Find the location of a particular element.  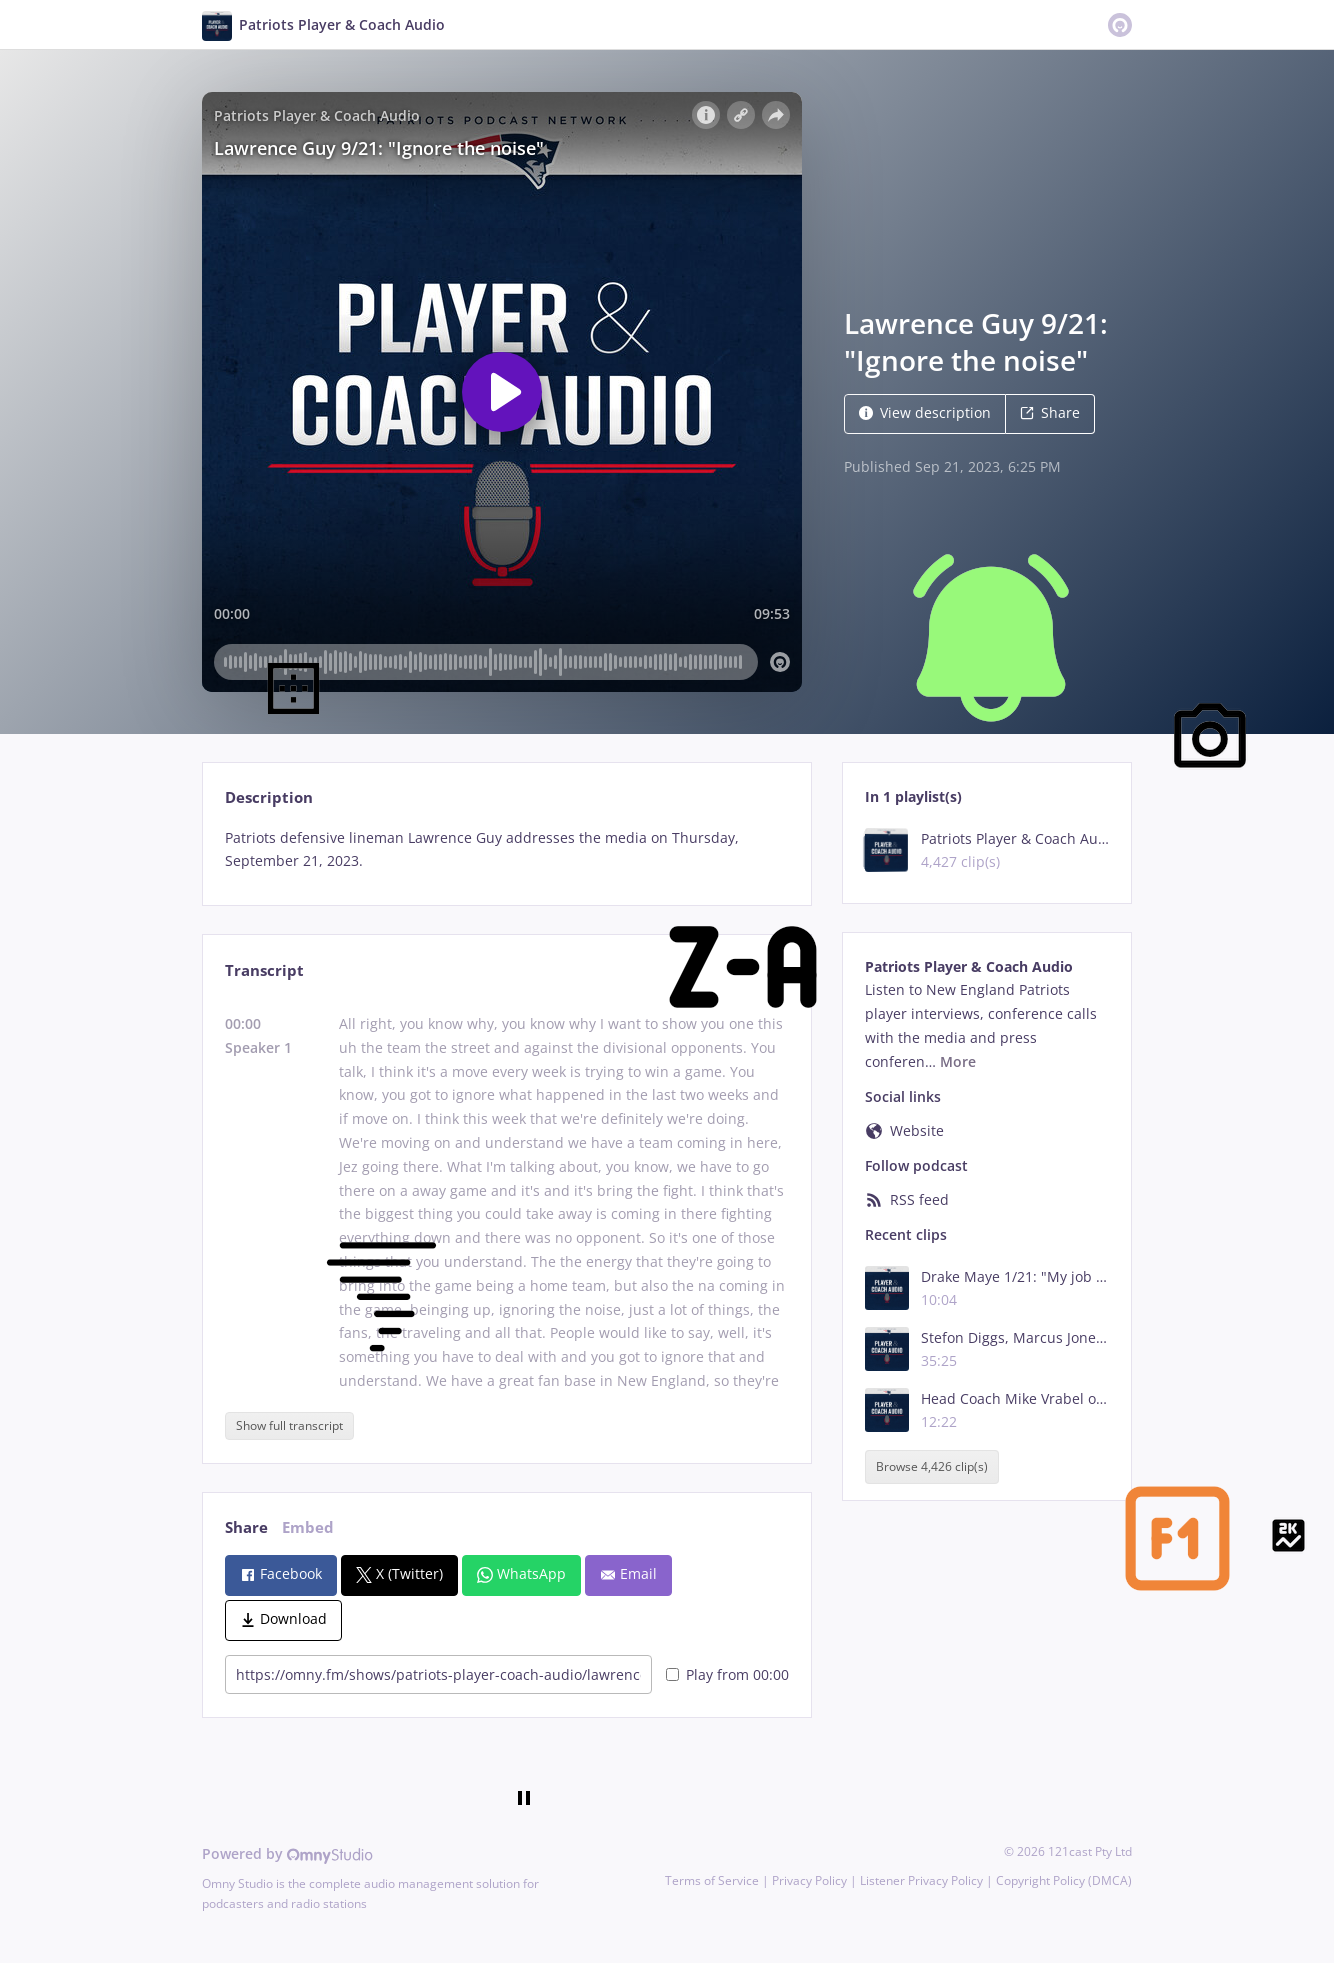

indicates severe weather alert or tornado warning is located at coordinates (381, 1292).